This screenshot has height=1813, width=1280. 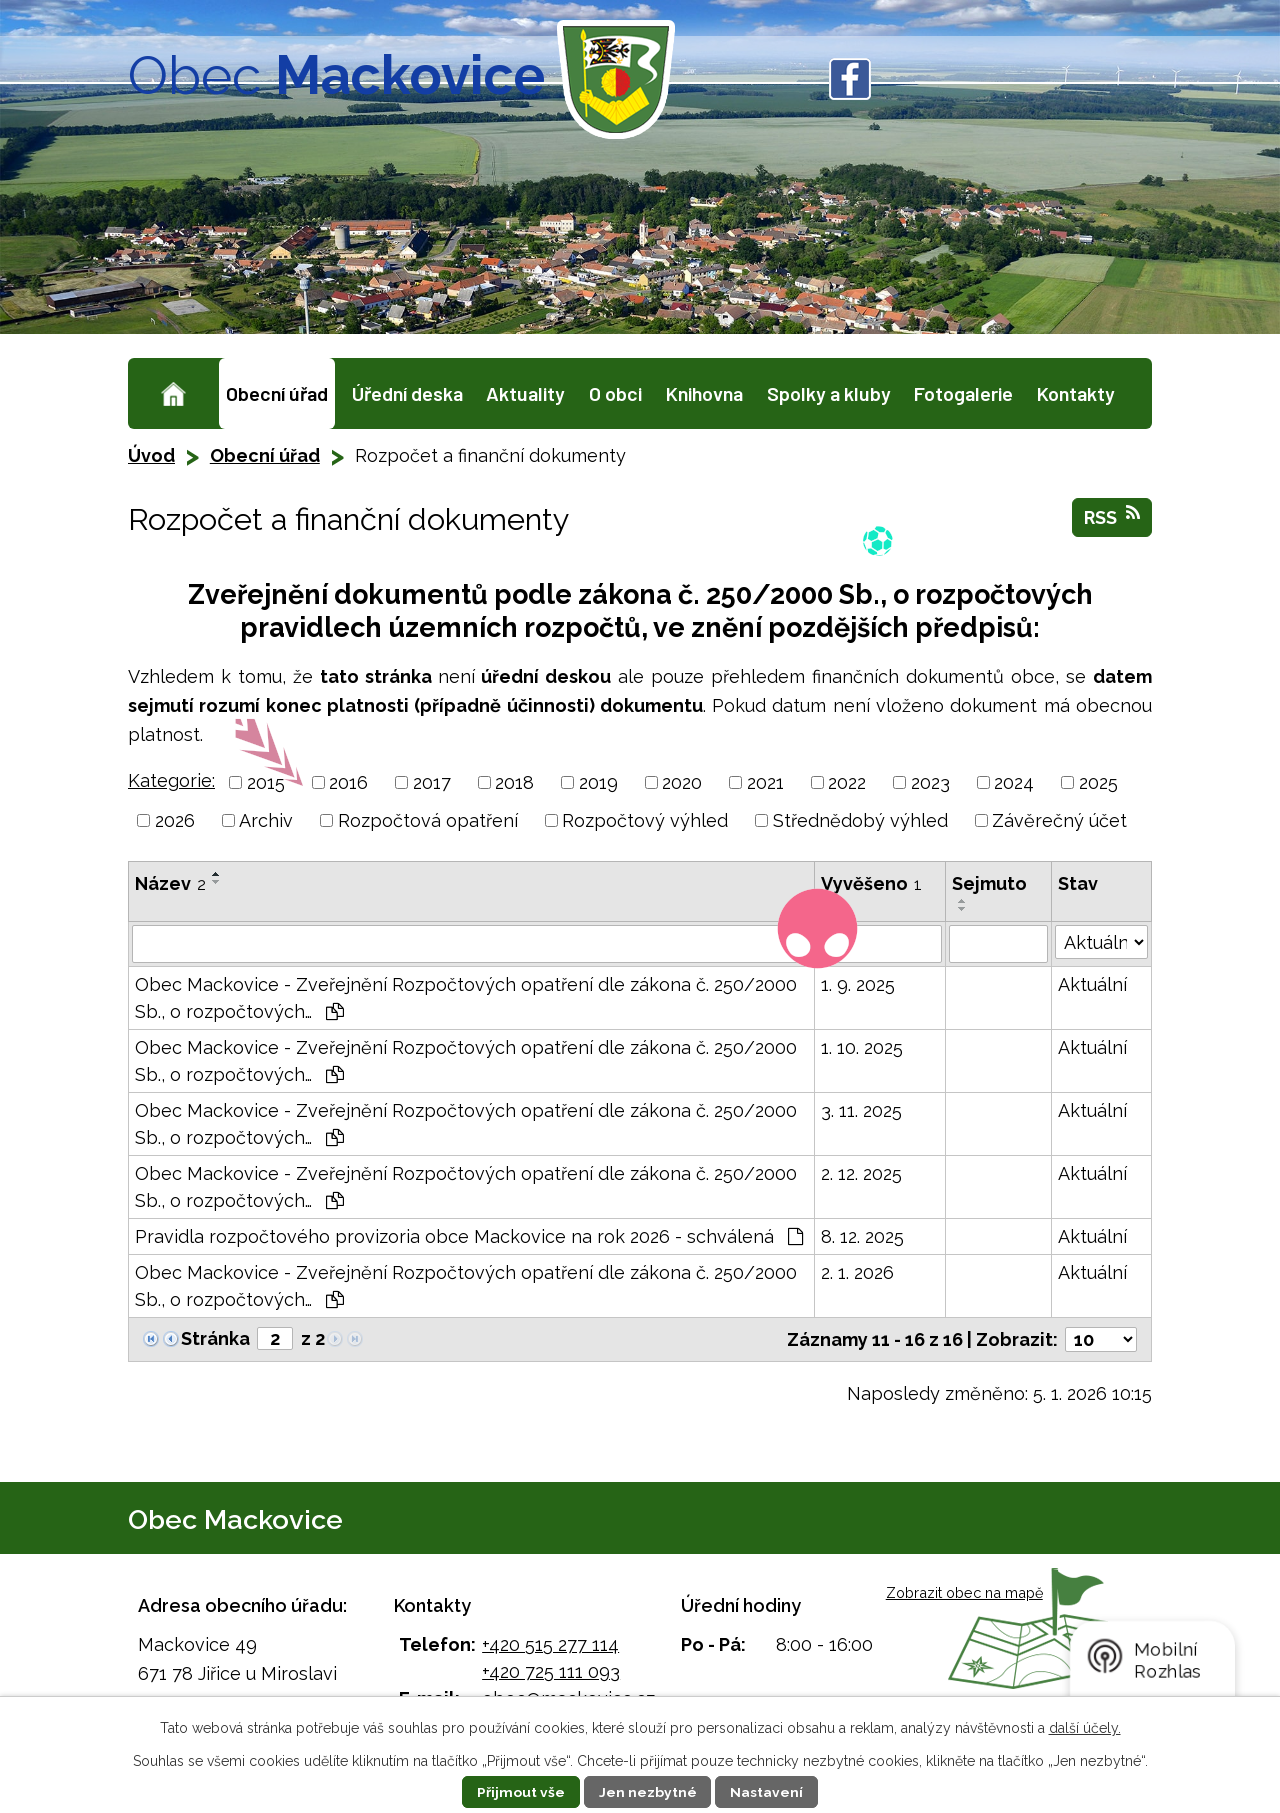 What do you see at coordinates (878, 541) in the screenshot?
I see `access soccer or football games` at bounding box center [878, 541].